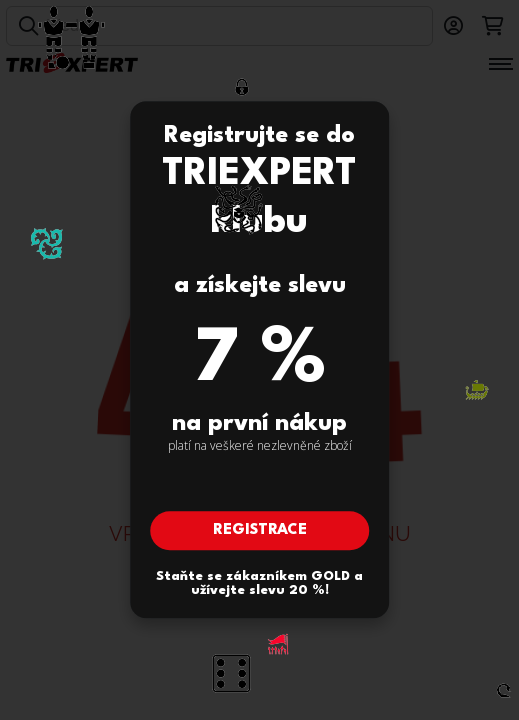  I want to click on rally team members or summon allies, so click(278, 644).